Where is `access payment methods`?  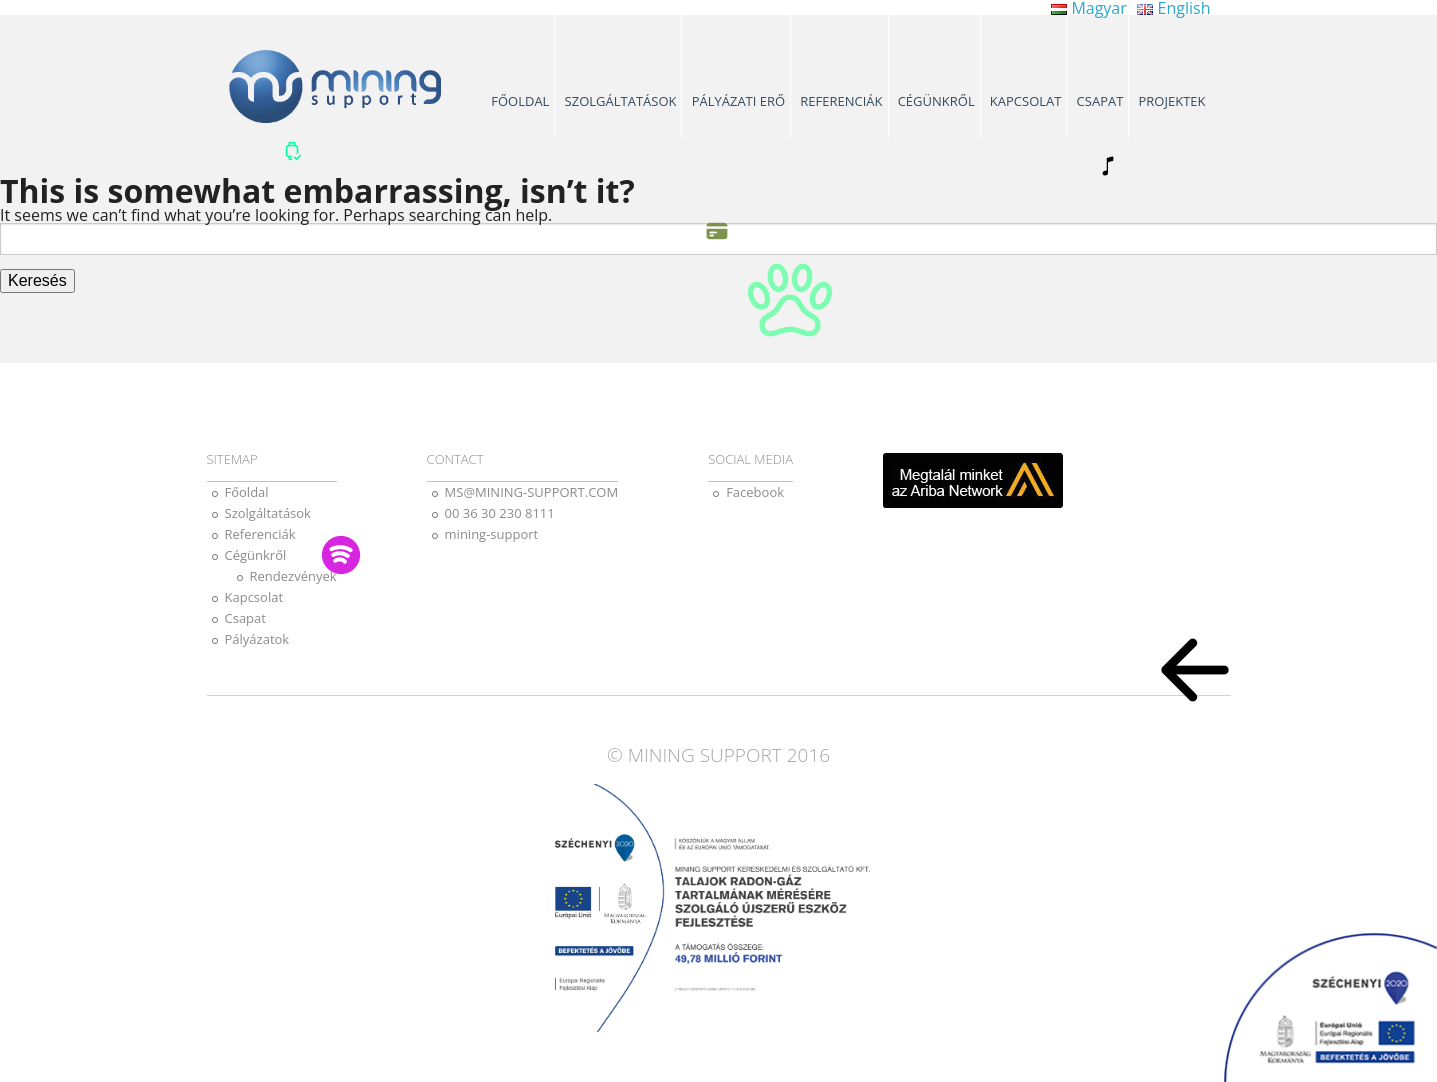
access payment methods is located at coordinates (717, 231).